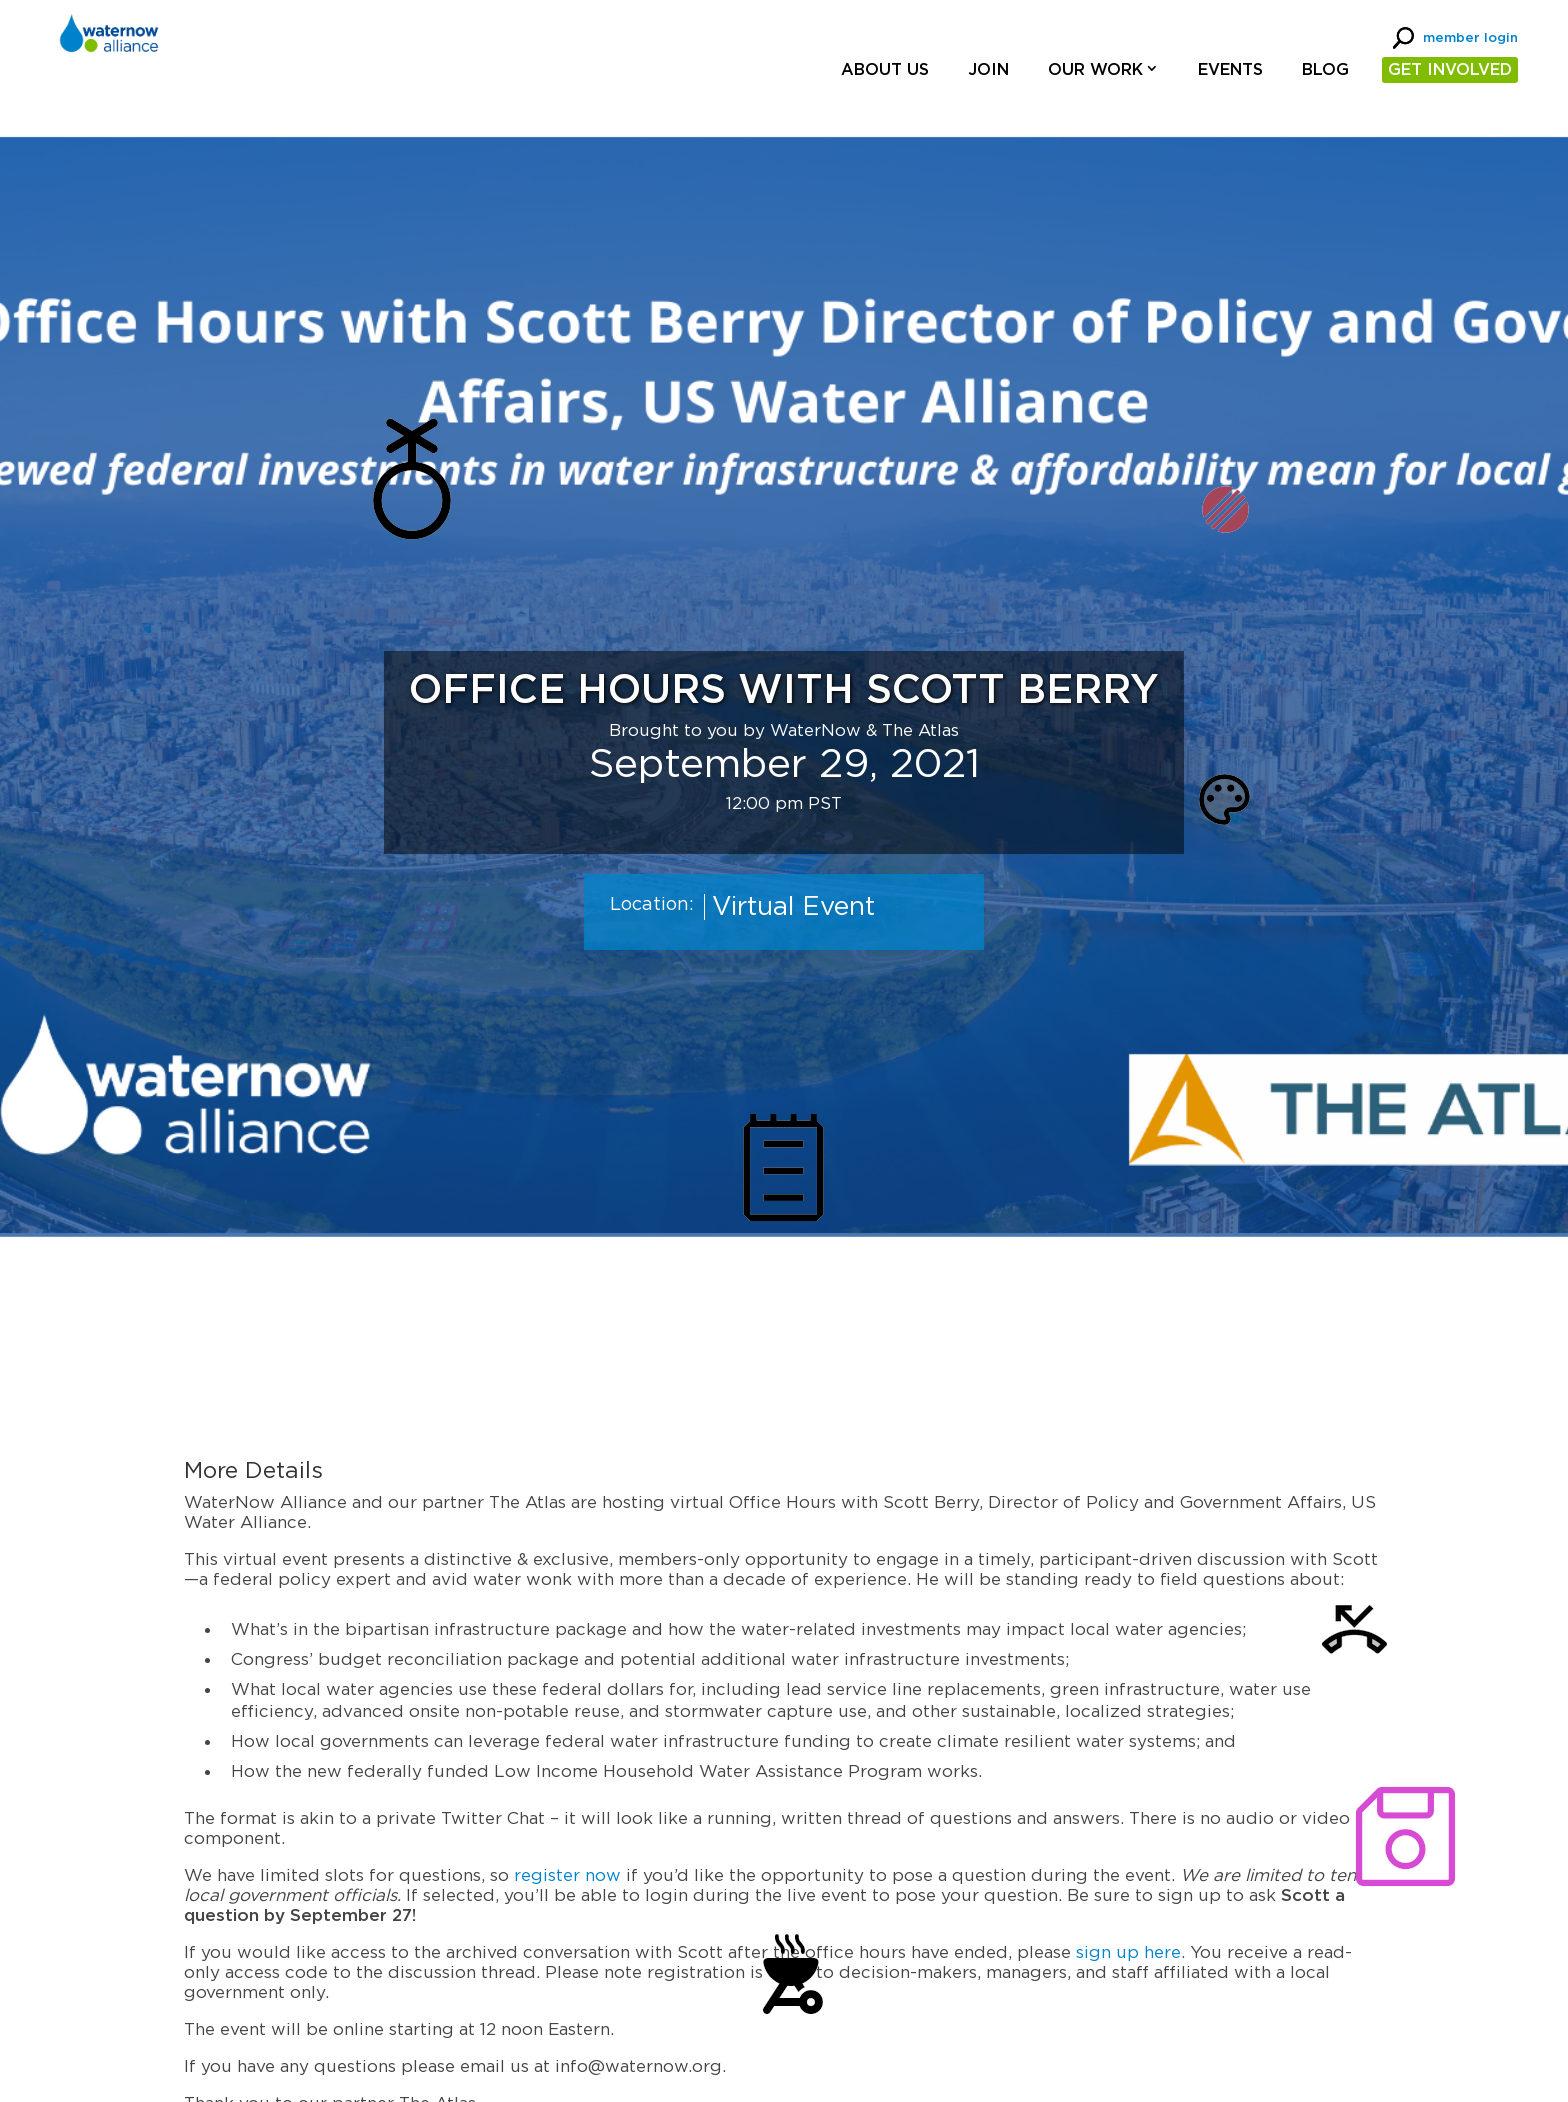 The width and height of the screenshot is (1568, 2102). Describe the element at coordinates (791, 1974) in the screenshot. I see `access outdoor grilling or barbecue features` at that location.